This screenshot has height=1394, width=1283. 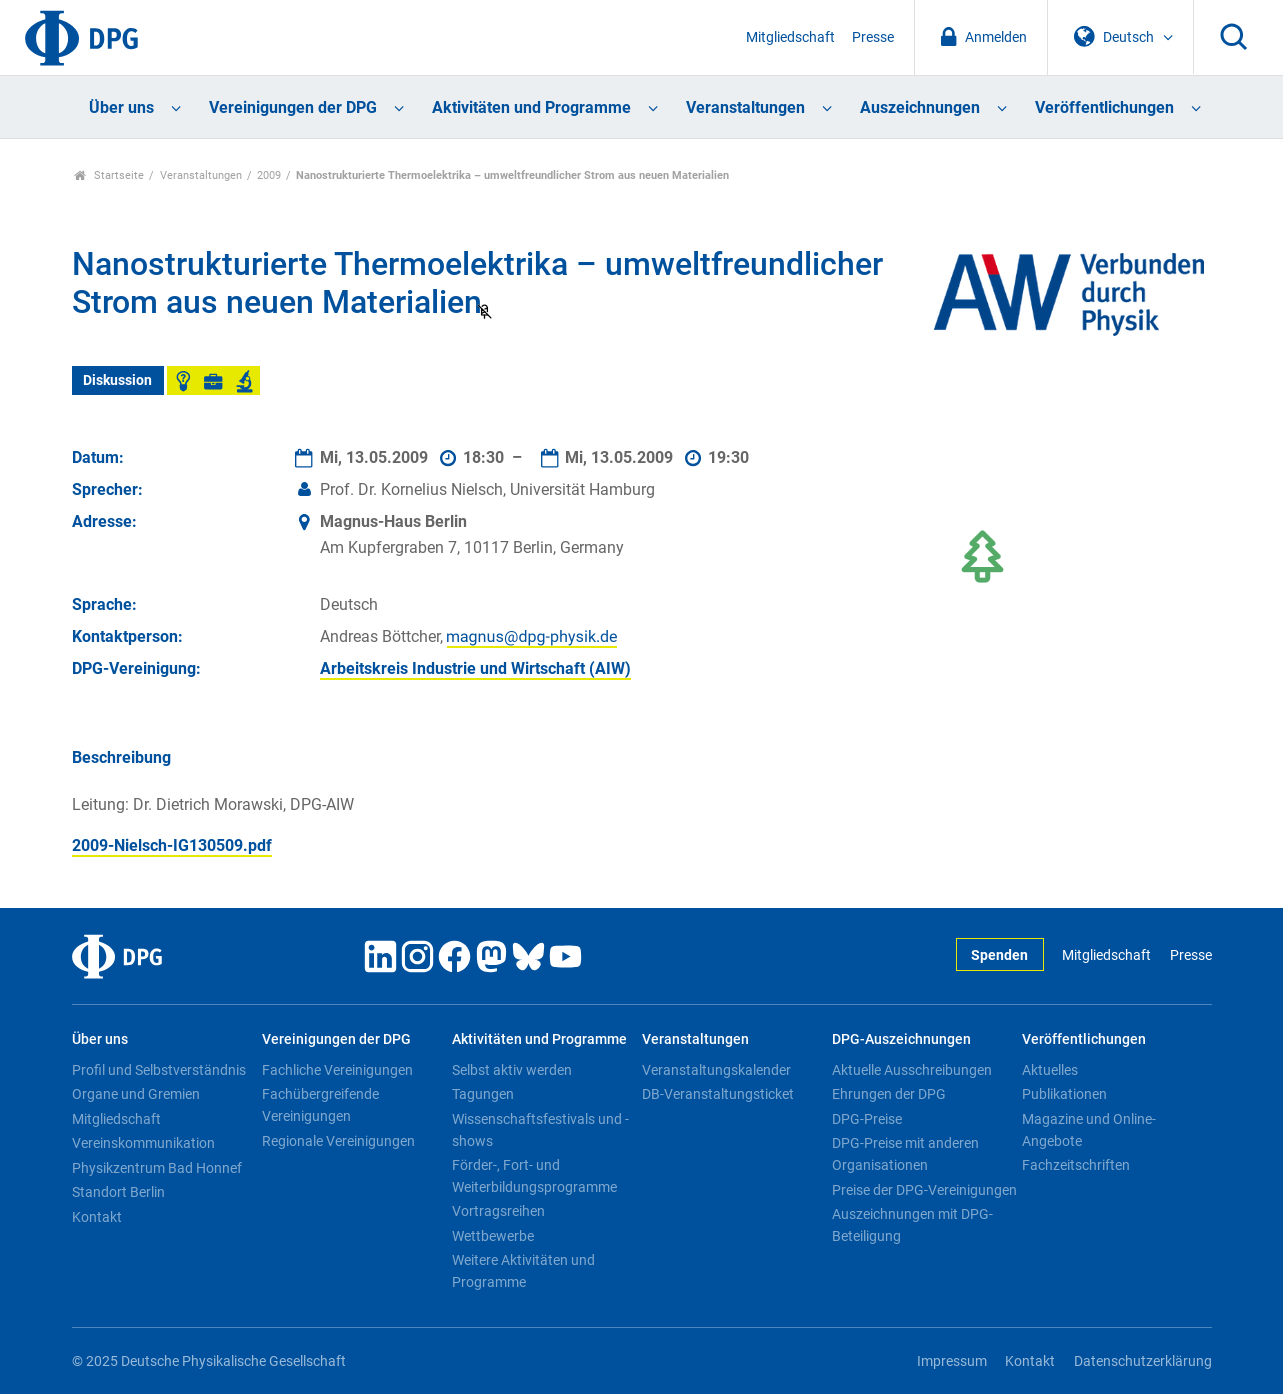 What do you see at coordinates (484, 311) in the screenshot?
I see `ice cream unavailable or sold out` at bounding box center [484, 311].